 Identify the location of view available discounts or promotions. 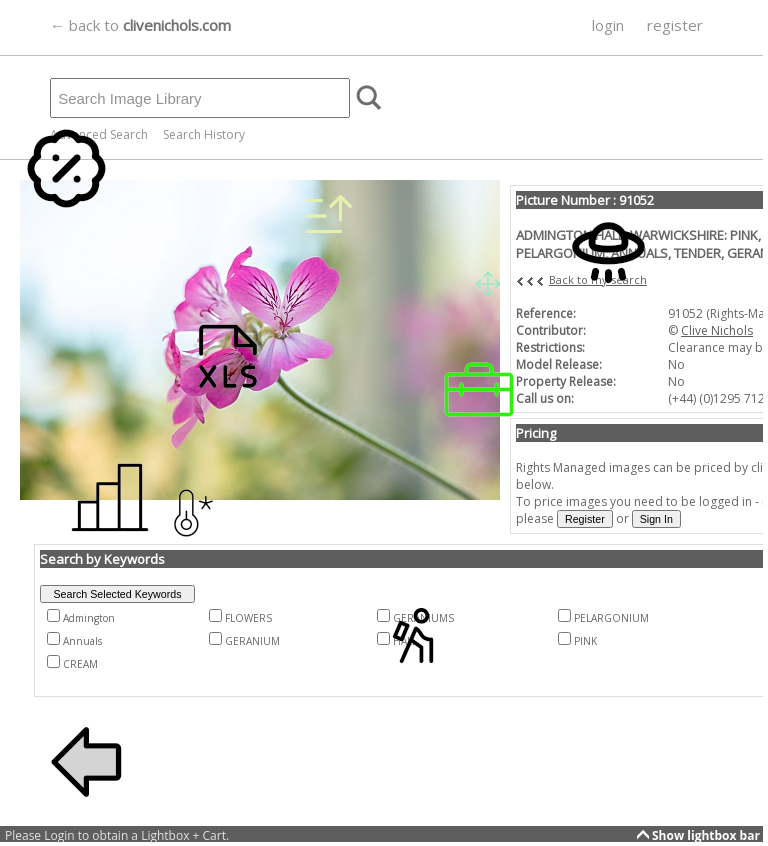
(66, 168).